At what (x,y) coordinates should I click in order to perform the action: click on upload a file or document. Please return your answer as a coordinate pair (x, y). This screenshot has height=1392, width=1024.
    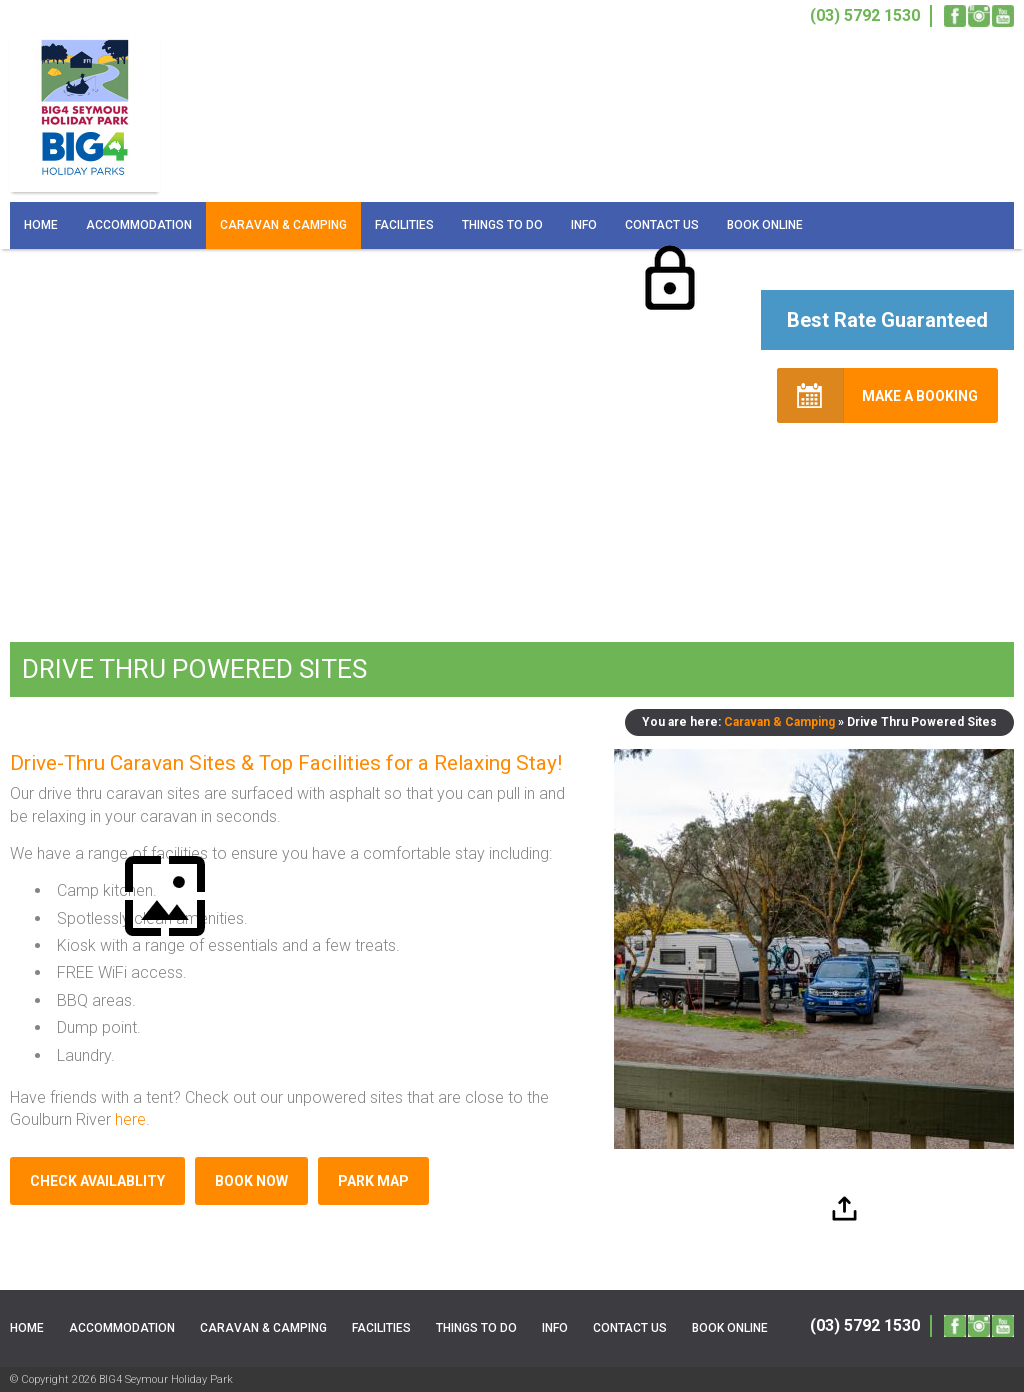
    Looking at the image, I should click on (844, 1209).